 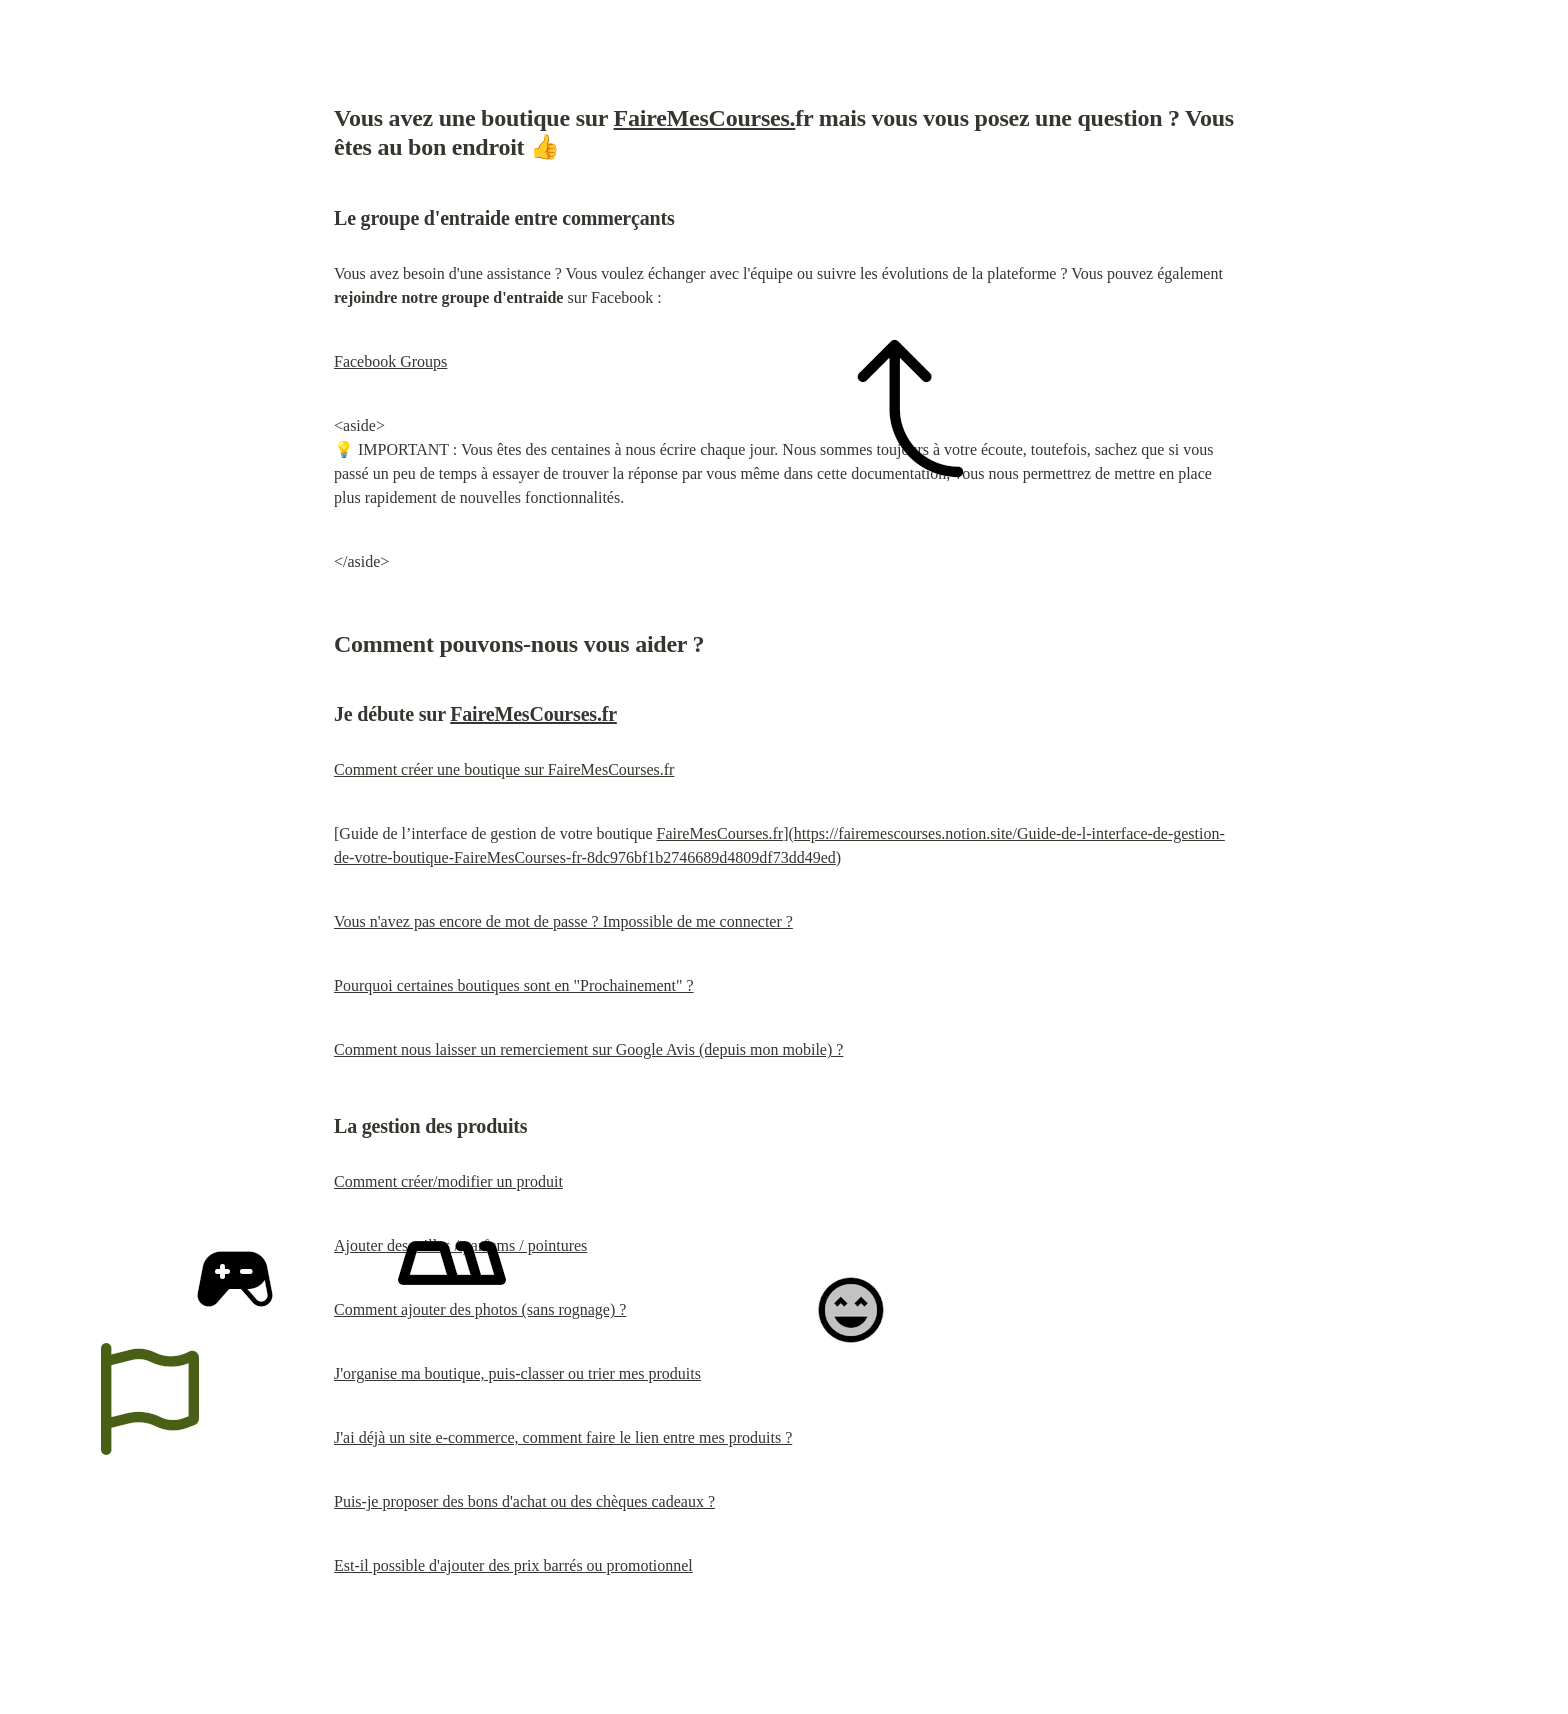 I want to click on flag or bookmark this item, so click(x=150, y=1399).